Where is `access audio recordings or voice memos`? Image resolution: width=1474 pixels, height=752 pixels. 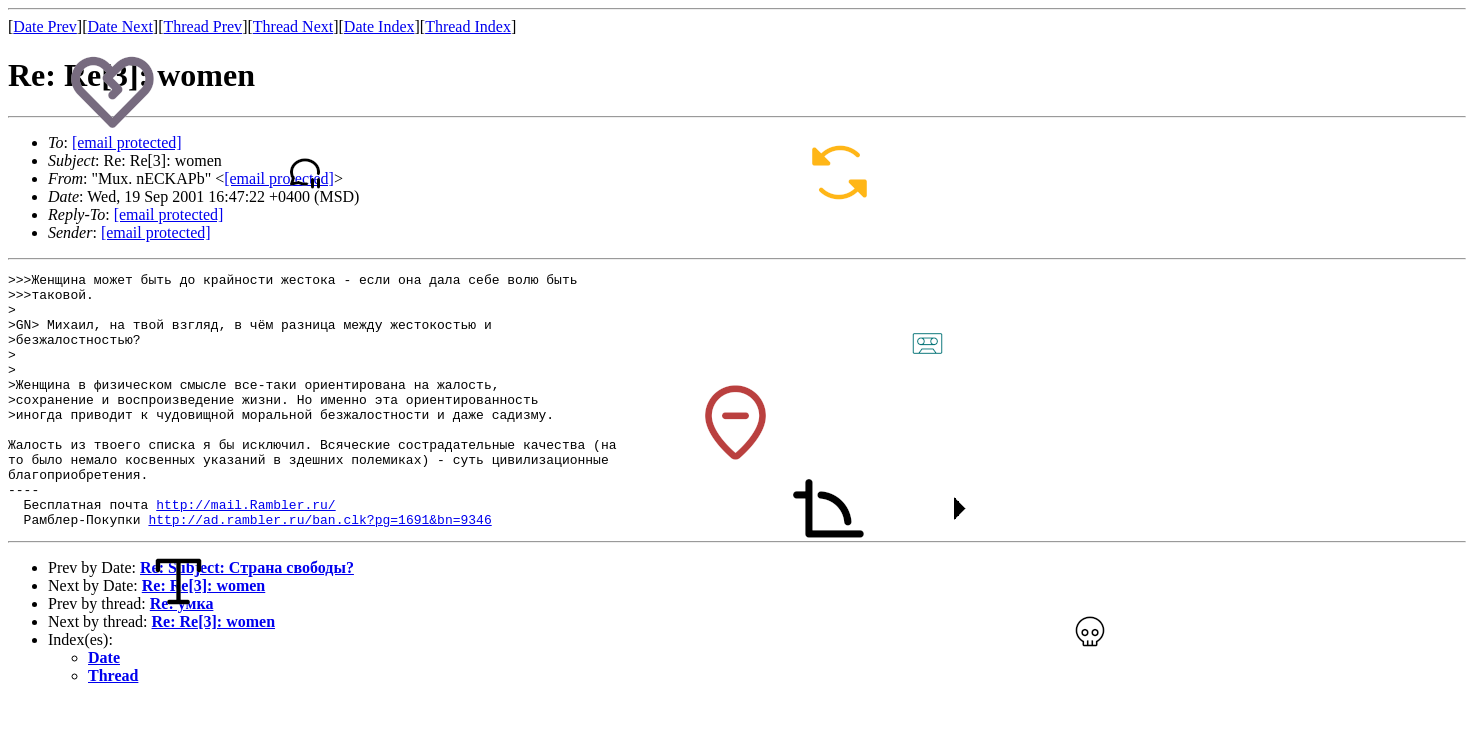
access audio recordings or voice memos is located at coordinates (927, 343).